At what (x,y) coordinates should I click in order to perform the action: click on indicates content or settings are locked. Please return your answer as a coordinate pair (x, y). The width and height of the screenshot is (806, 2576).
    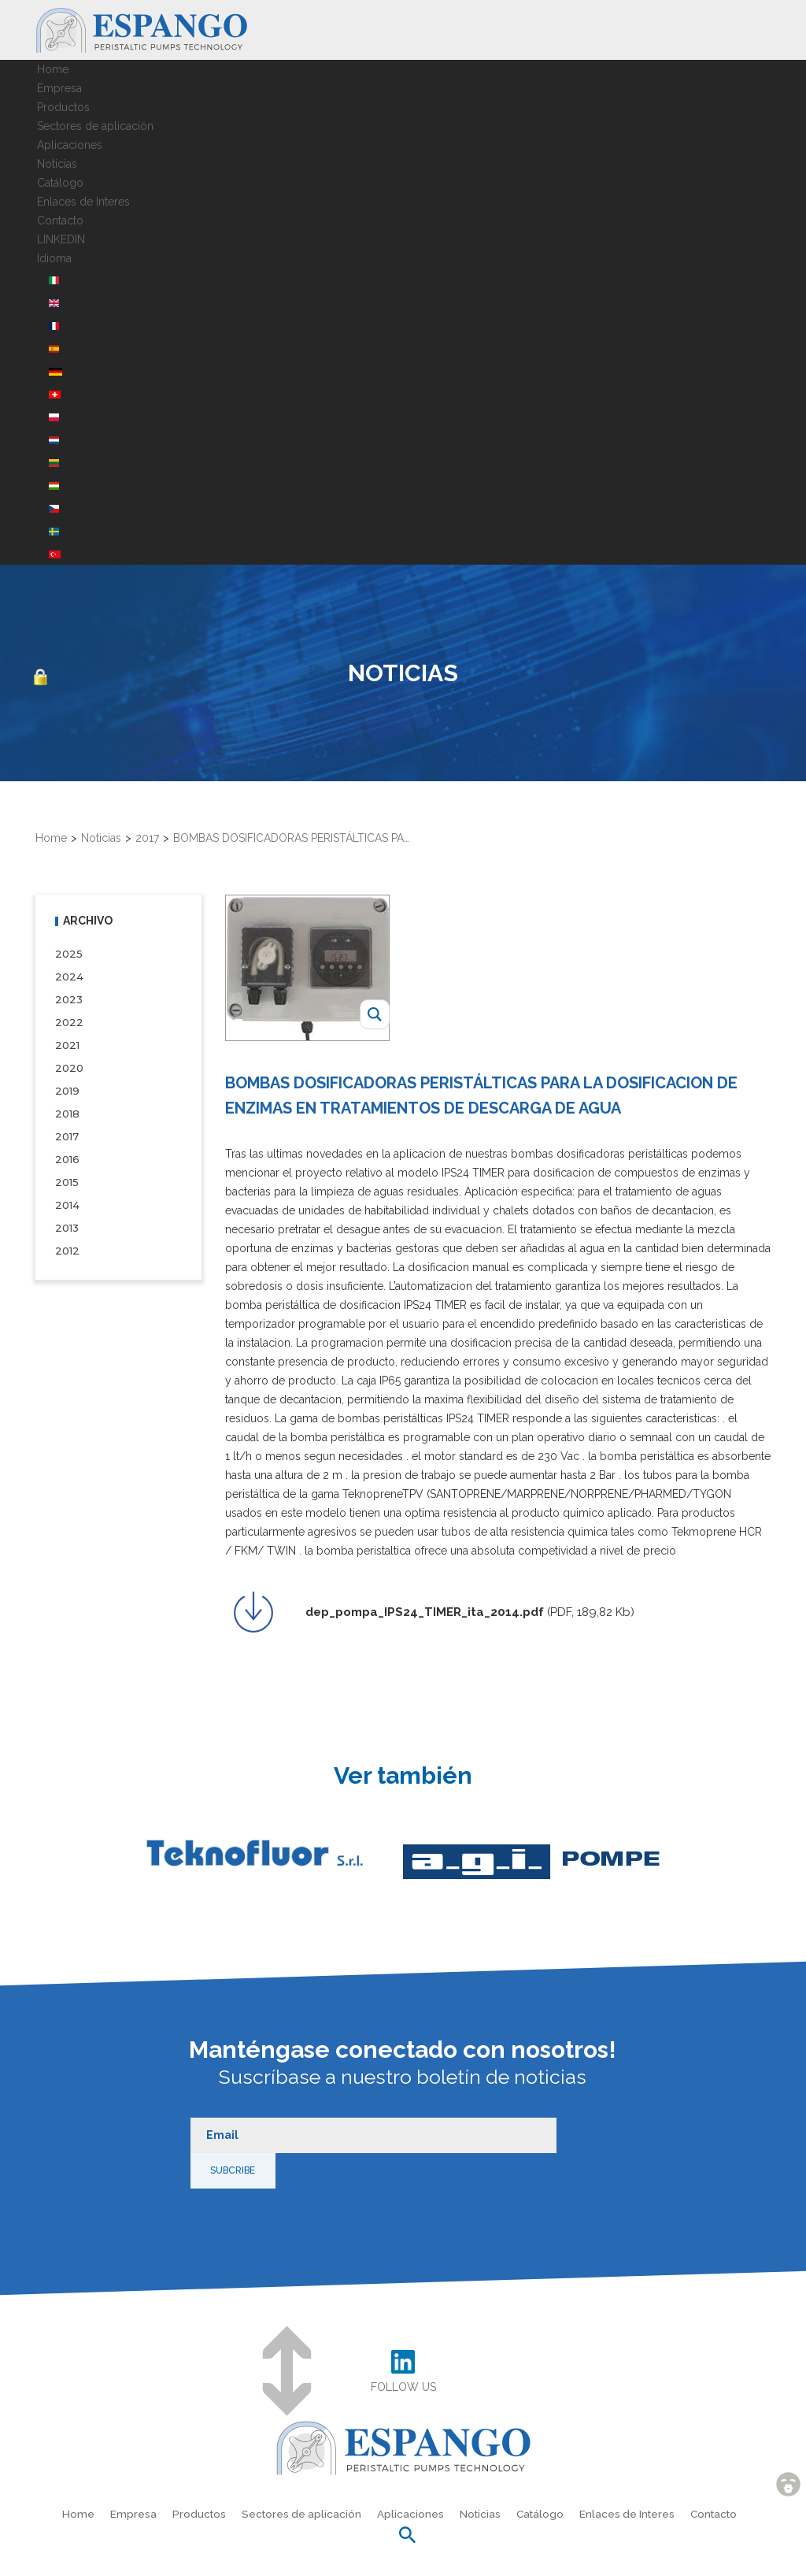
    Looking at the image, I should click on (41, 677).